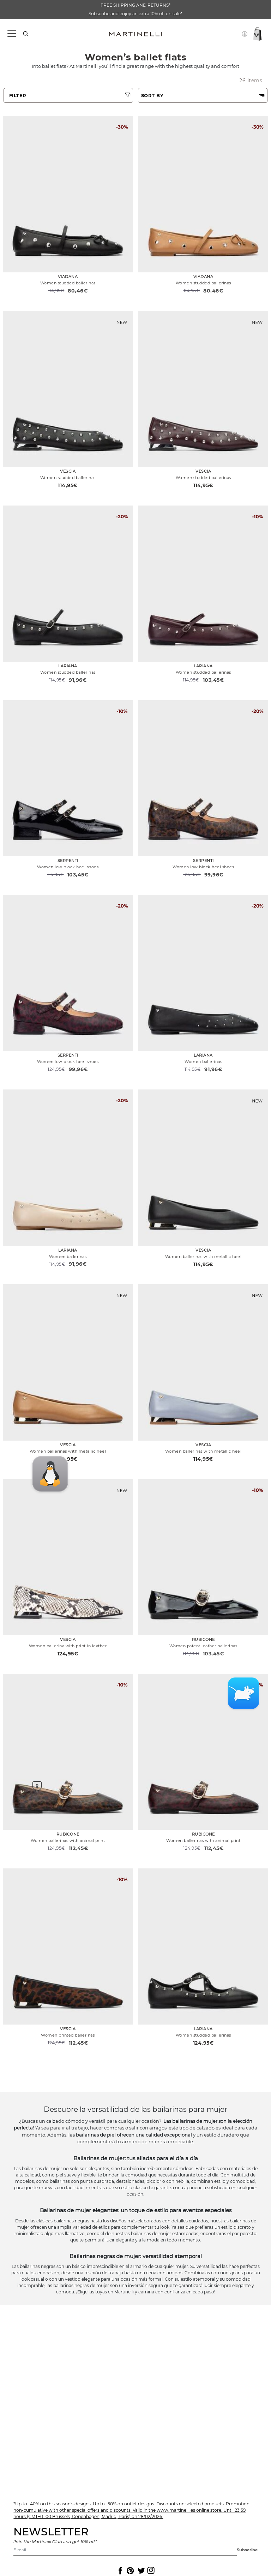 The height and width of the screenshot is (2576, 271). Describe the element at coordinates (50, 1475) in the screenshot. I see `access linux system preferences` at that location.